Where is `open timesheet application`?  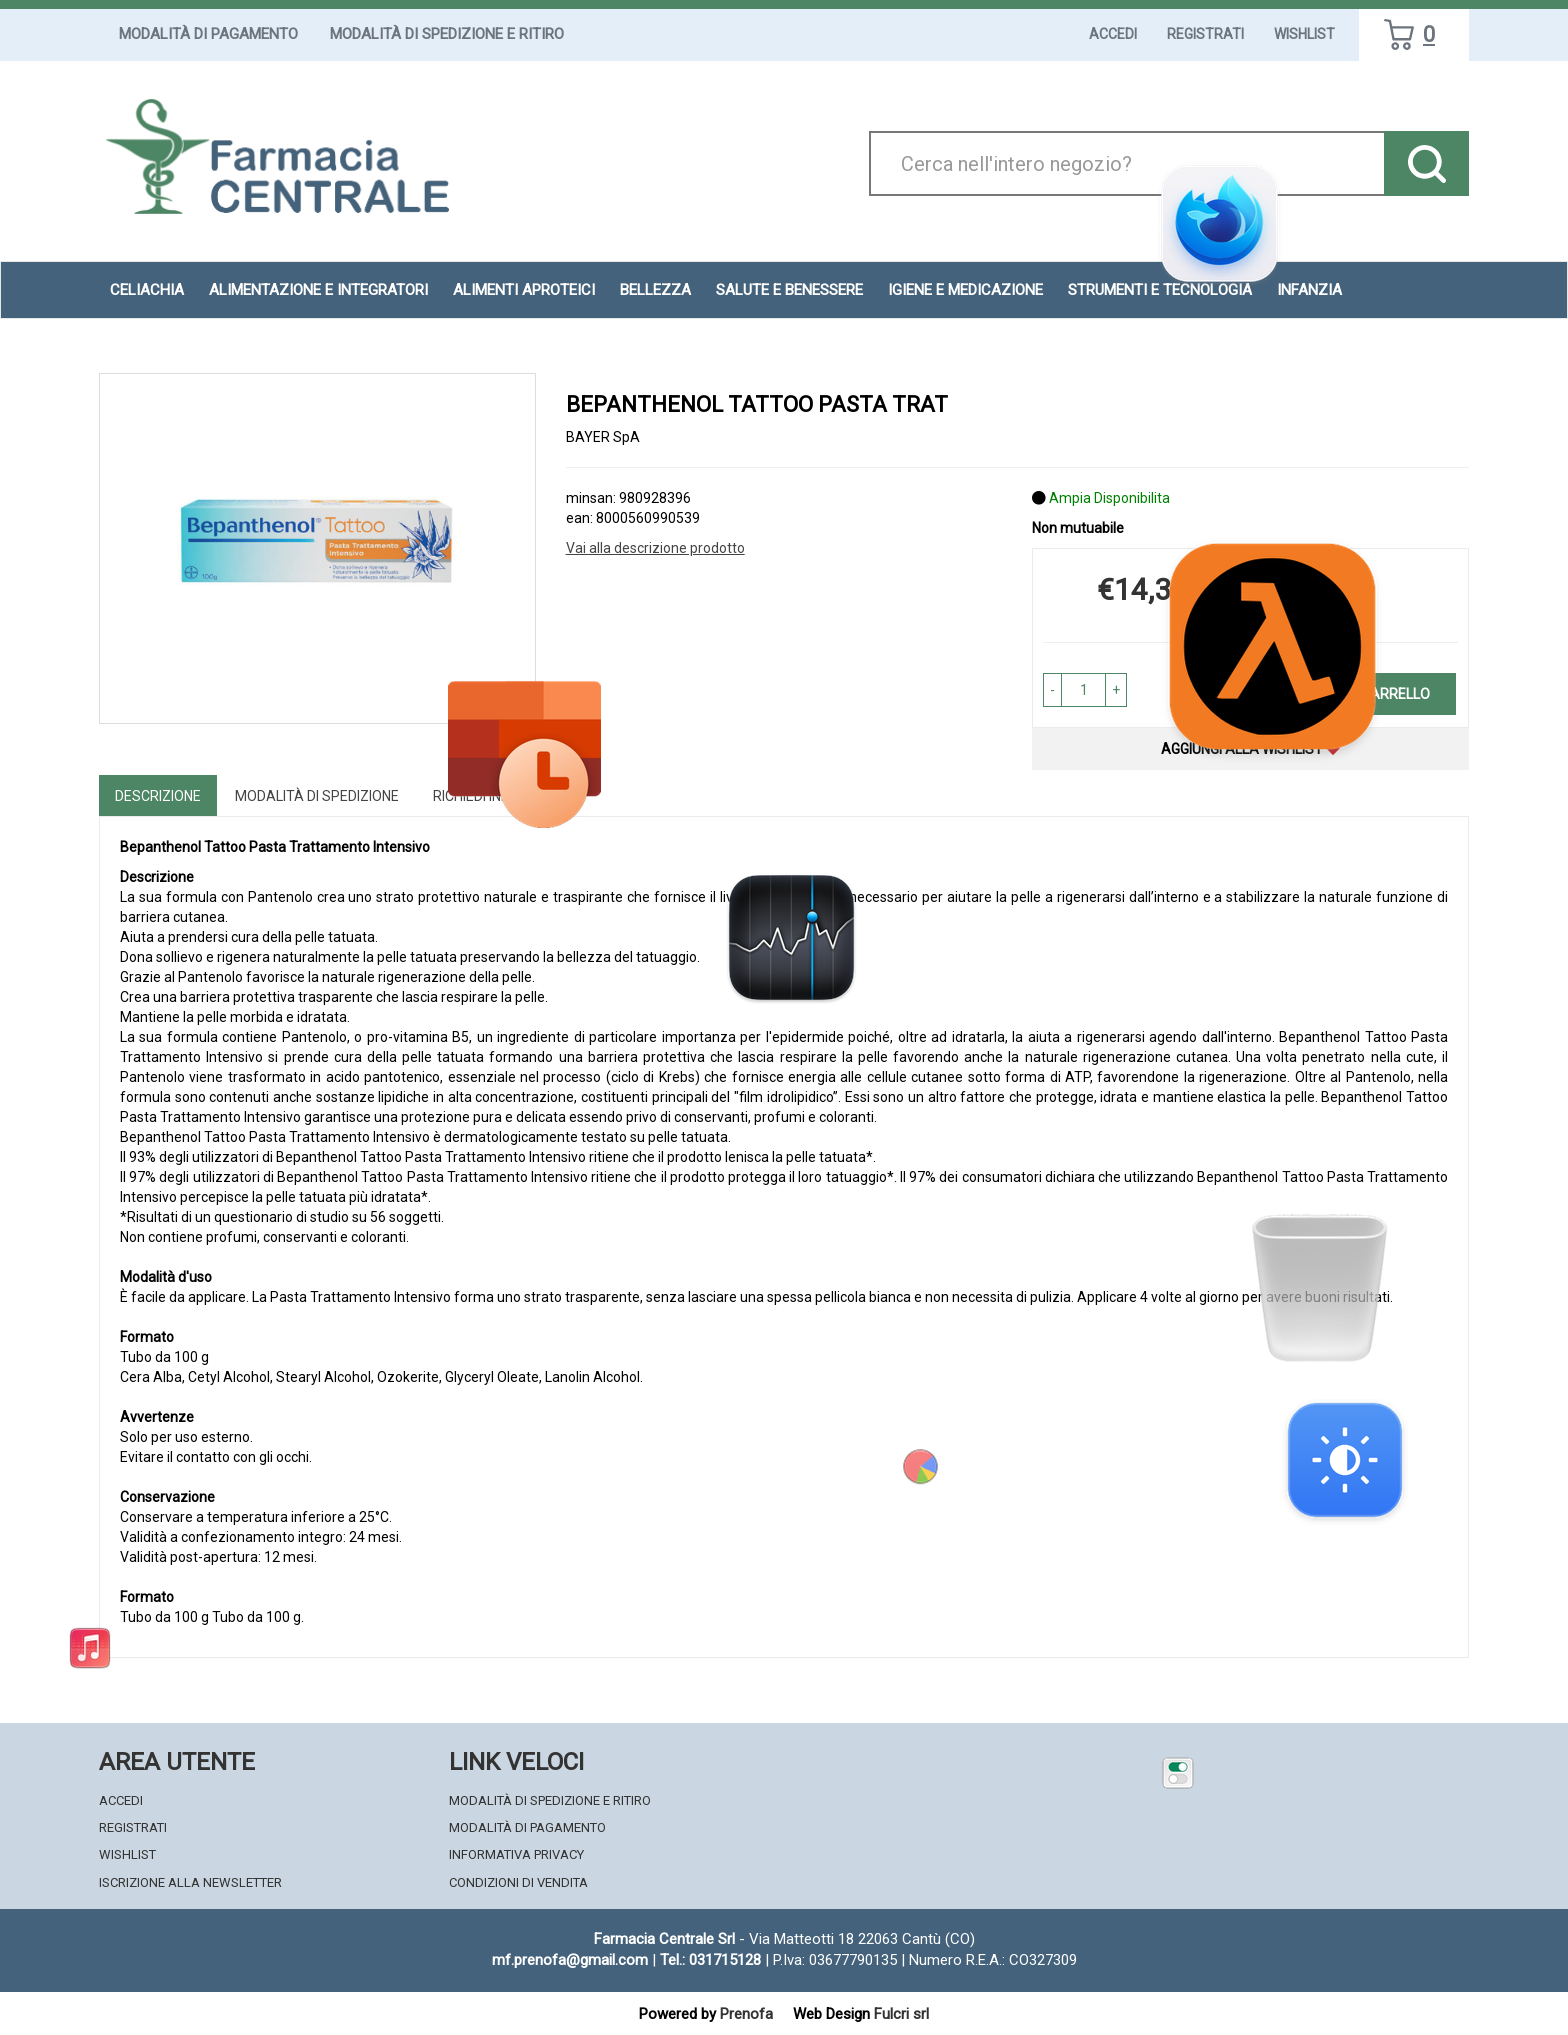 open timesheet application is located at coordinates (524, 751).